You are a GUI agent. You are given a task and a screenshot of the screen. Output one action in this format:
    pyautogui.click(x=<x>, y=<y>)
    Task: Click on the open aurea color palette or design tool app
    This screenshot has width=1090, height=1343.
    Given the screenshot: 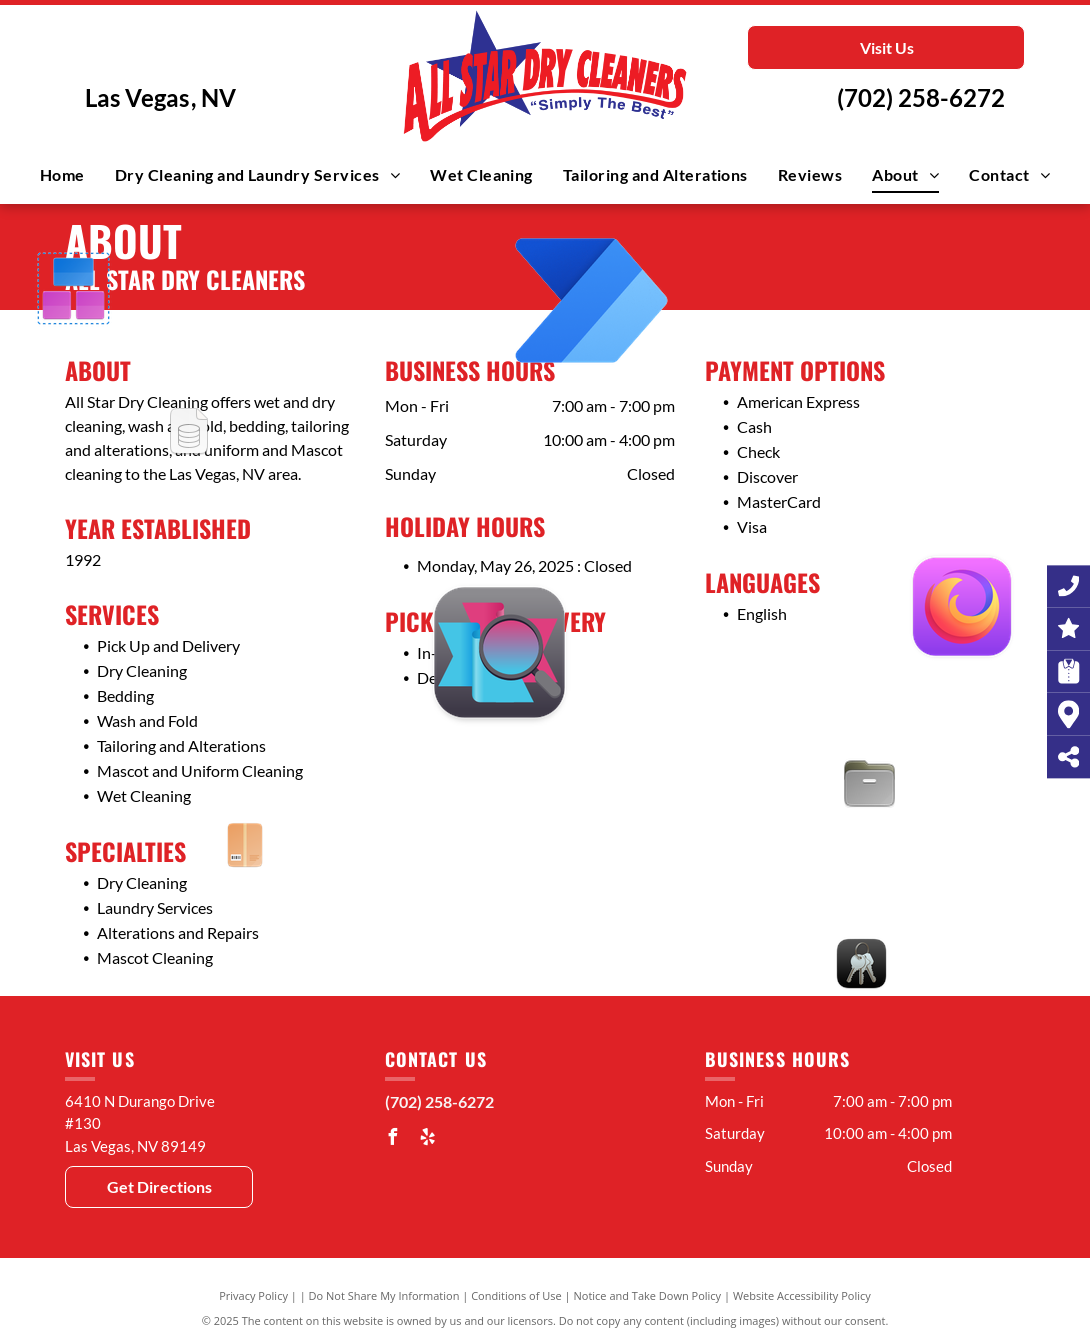 What is the action you would take?
    pyautogui.click(x=499, y=652)
    